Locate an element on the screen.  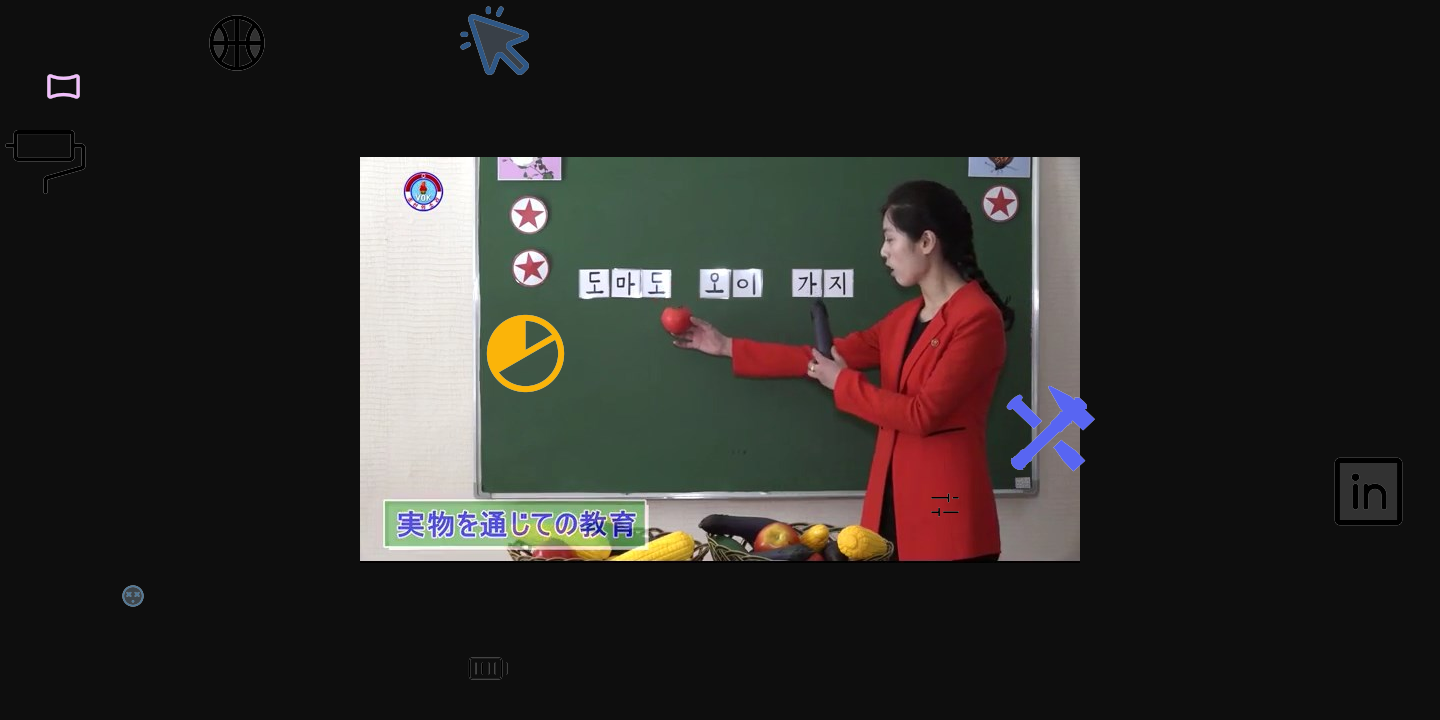
connect with LinkedIn is located at coordinates (1368, 491).